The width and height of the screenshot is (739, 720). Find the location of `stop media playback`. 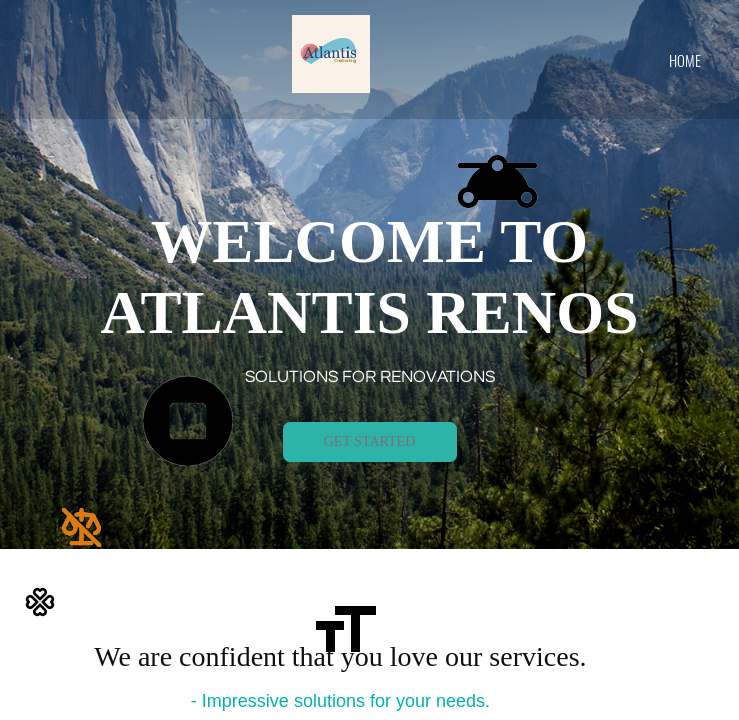

stop media playback is located at coordinates (188, 421).